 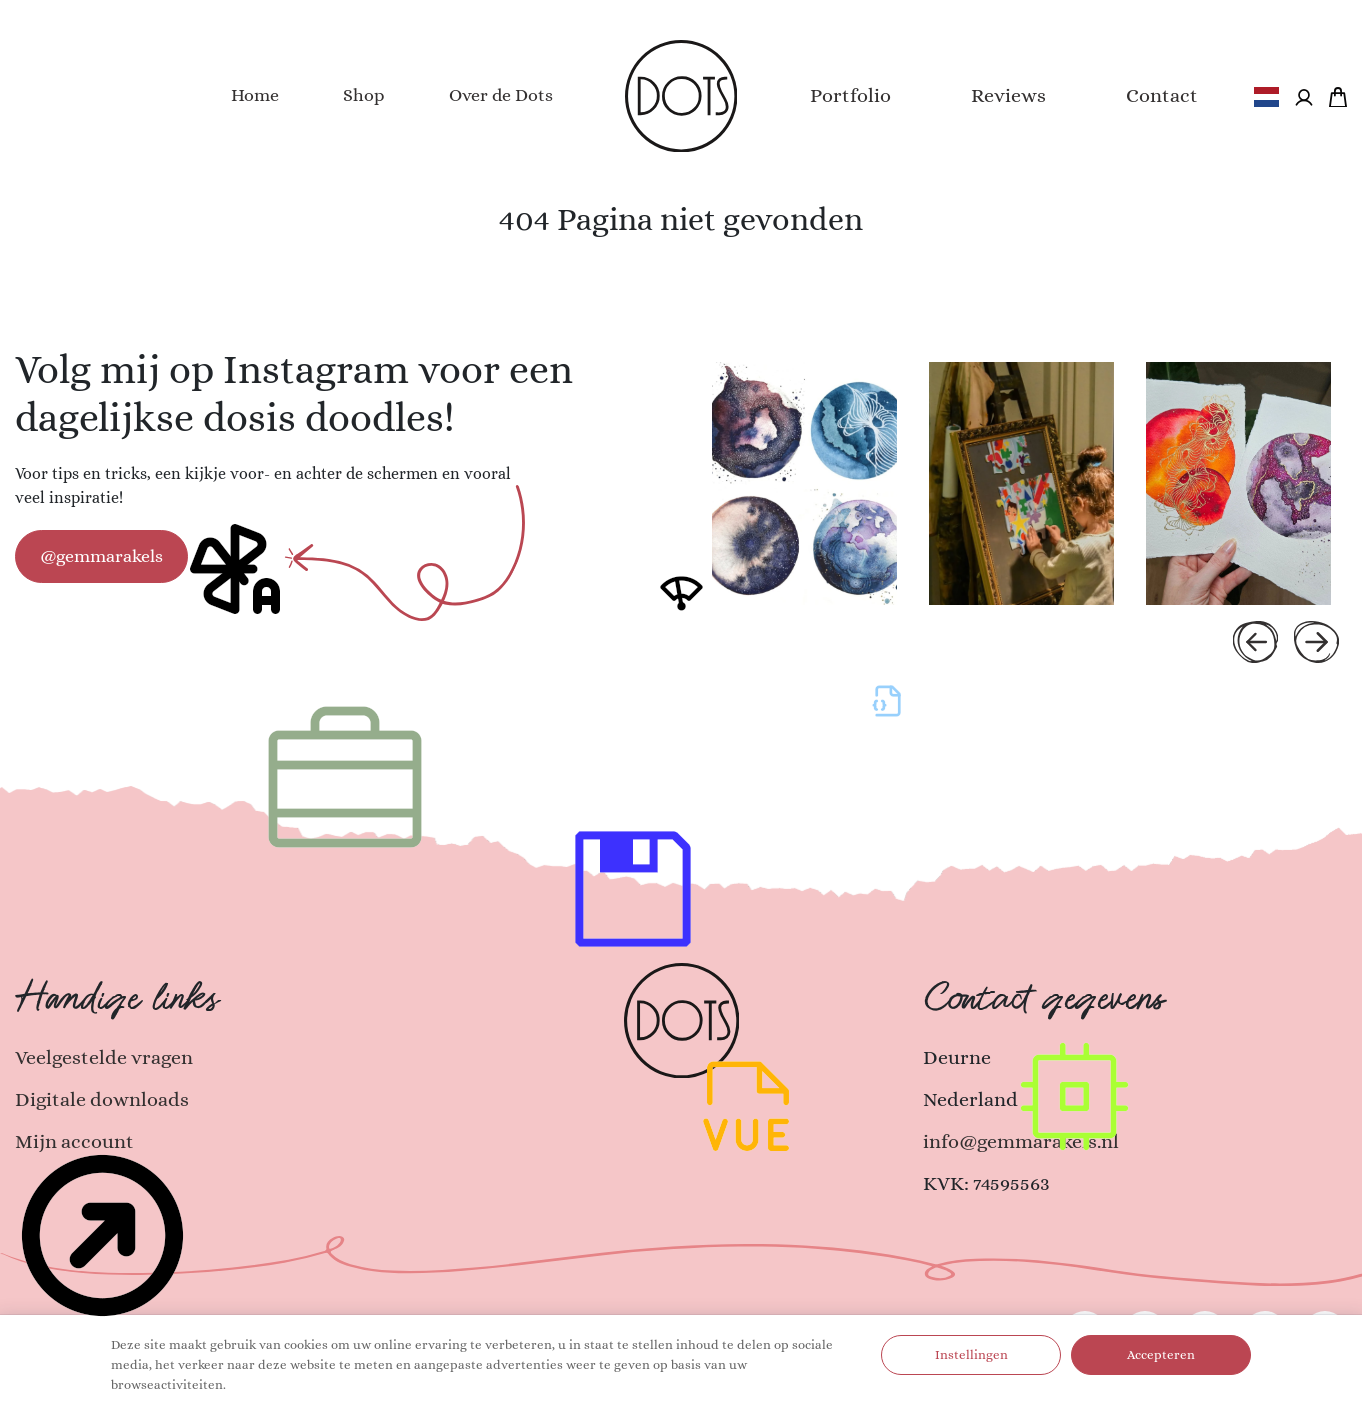 I want to click on toggle automatic climate control fan, so click(x=235, y=569).